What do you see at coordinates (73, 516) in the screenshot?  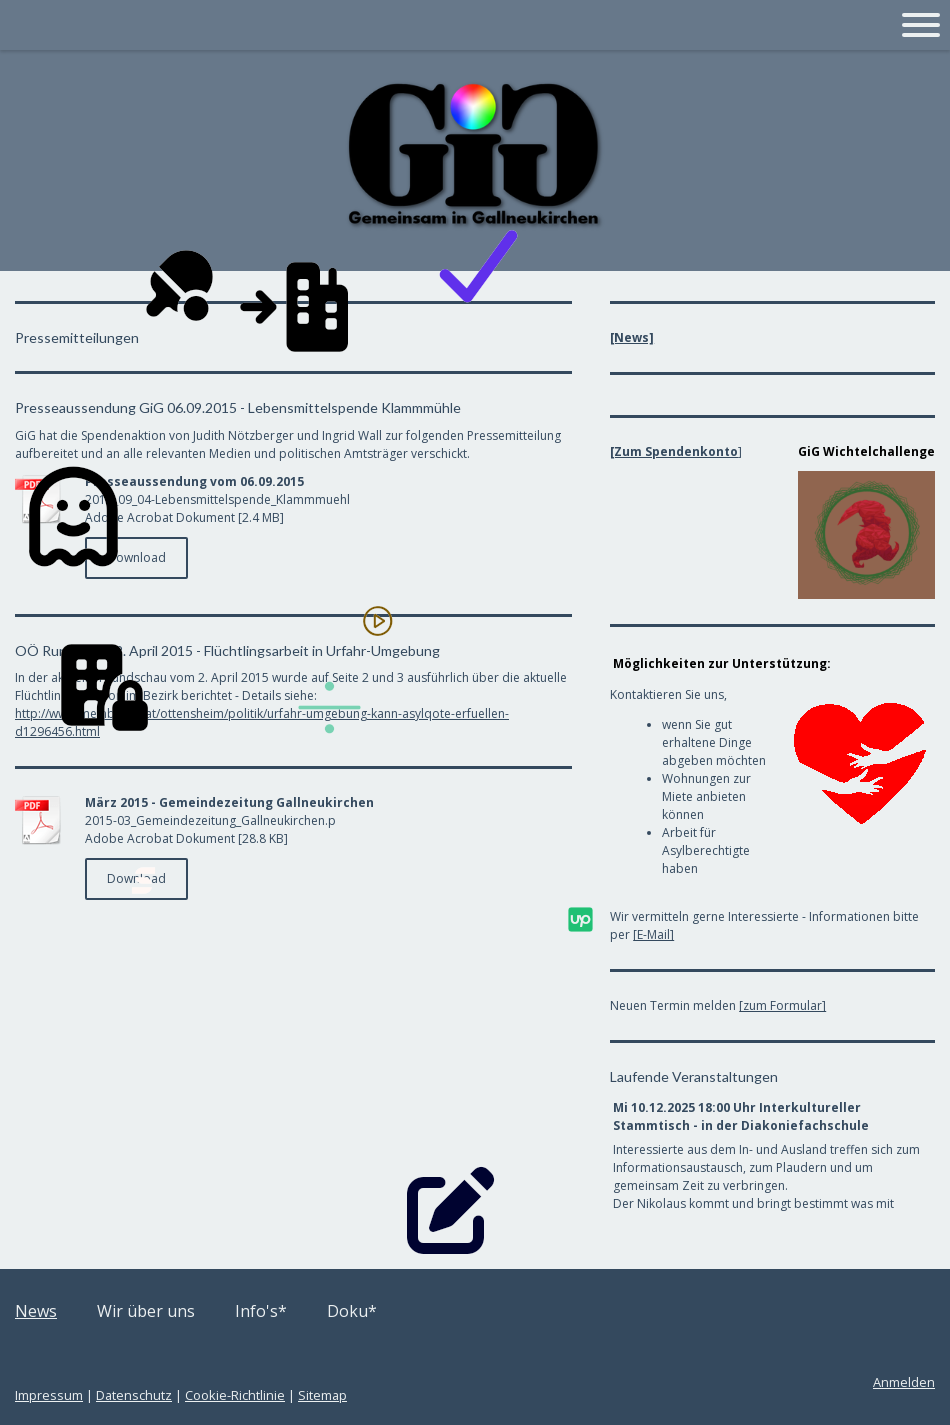 I see `enable ghost mode or incognito browsing` at bounding box center [73, 516].